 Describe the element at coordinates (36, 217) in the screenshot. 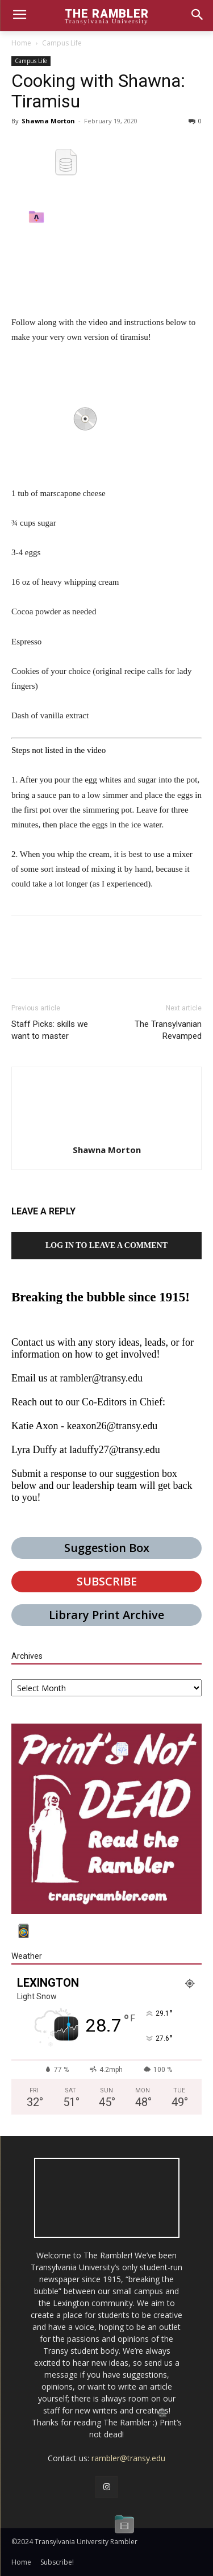

I see `open astro project folder` at that location.